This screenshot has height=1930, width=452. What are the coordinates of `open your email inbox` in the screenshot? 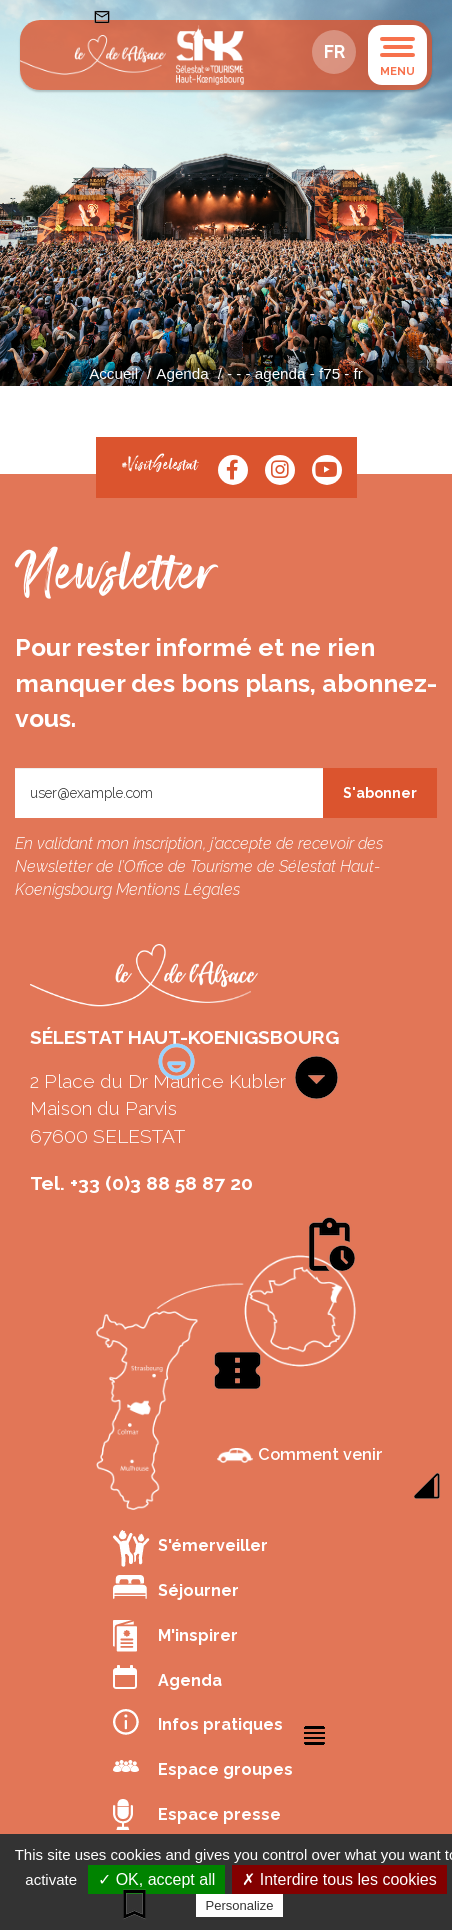 It's located at (102, 17).